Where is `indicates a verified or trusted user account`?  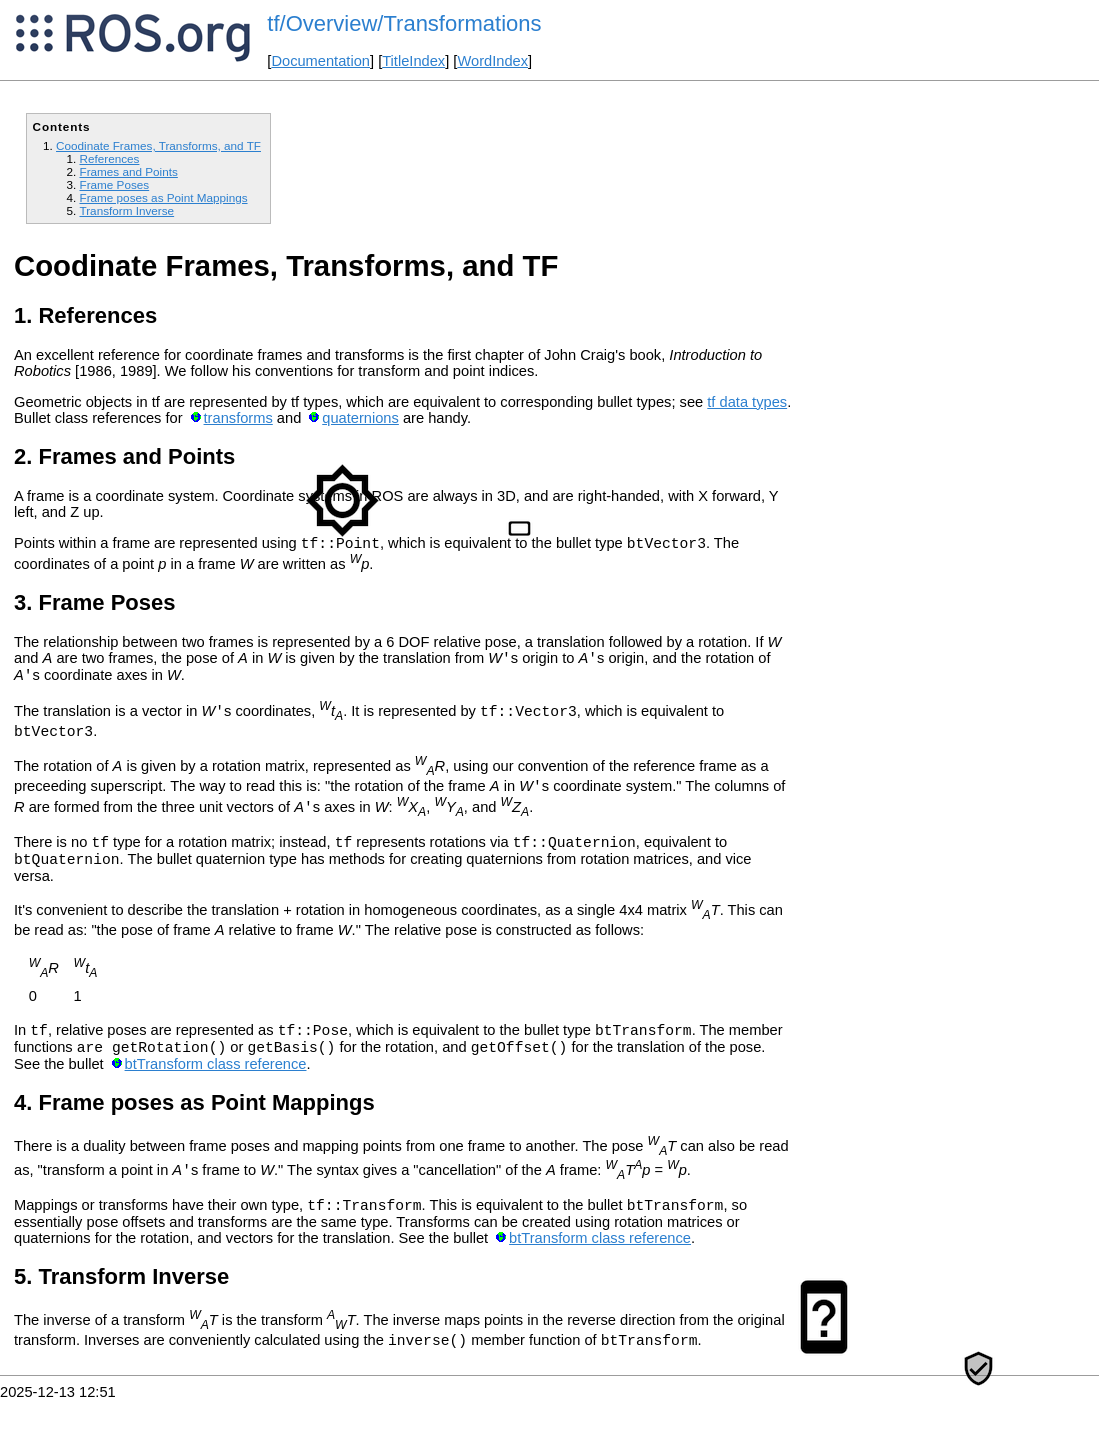
indicates a verified or trusted user account is located at coordinates (978, 1368).